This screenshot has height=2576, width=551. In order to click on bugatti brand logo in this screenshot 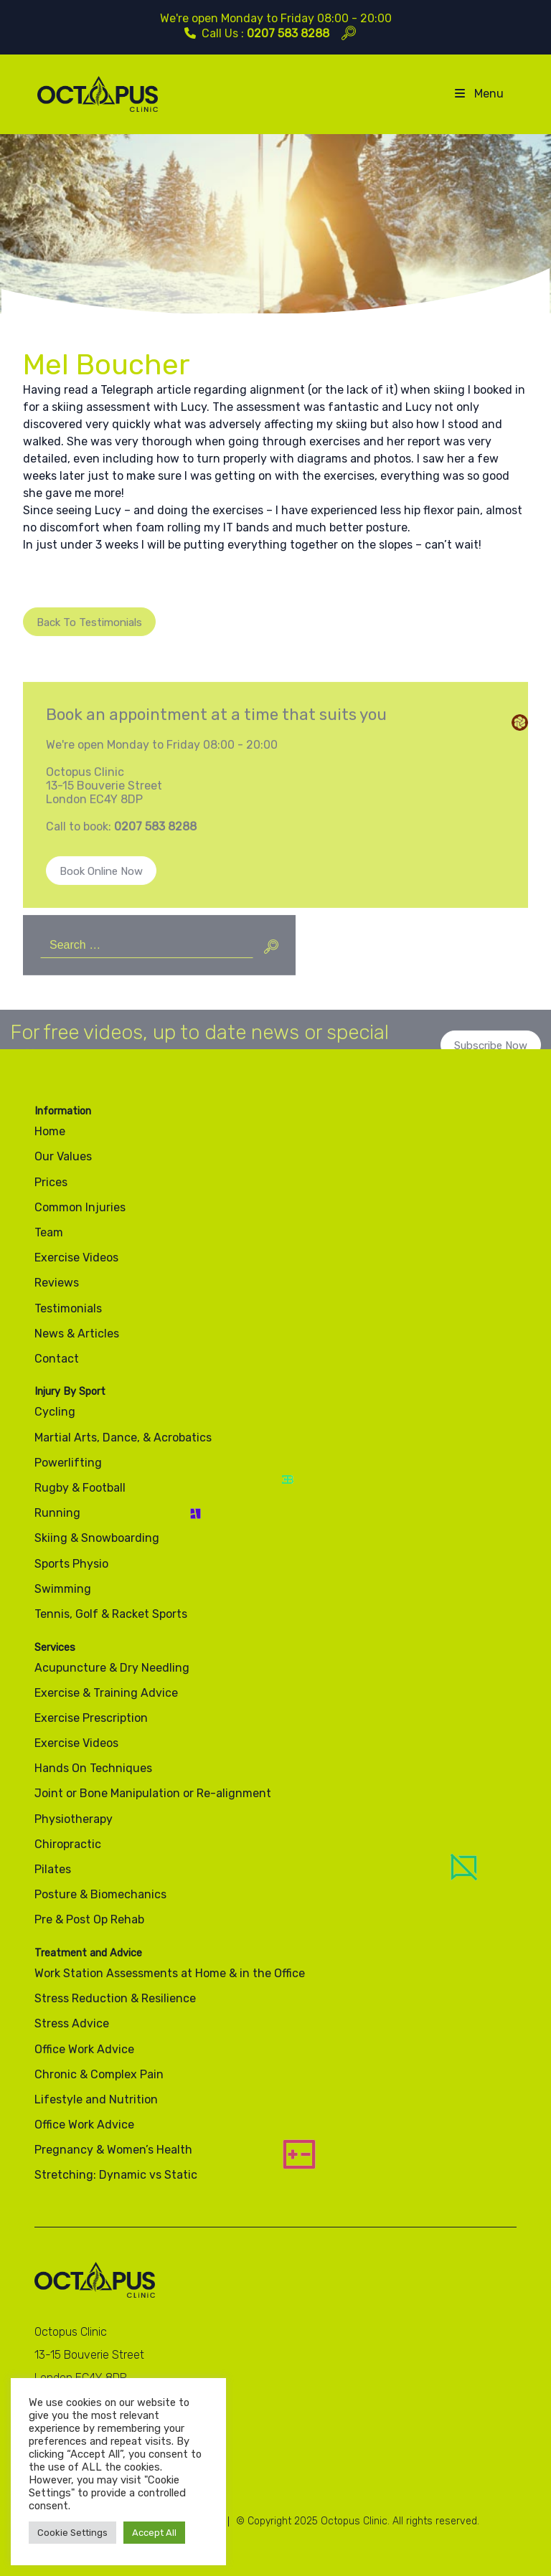, I will do `click(288, 1479)`.